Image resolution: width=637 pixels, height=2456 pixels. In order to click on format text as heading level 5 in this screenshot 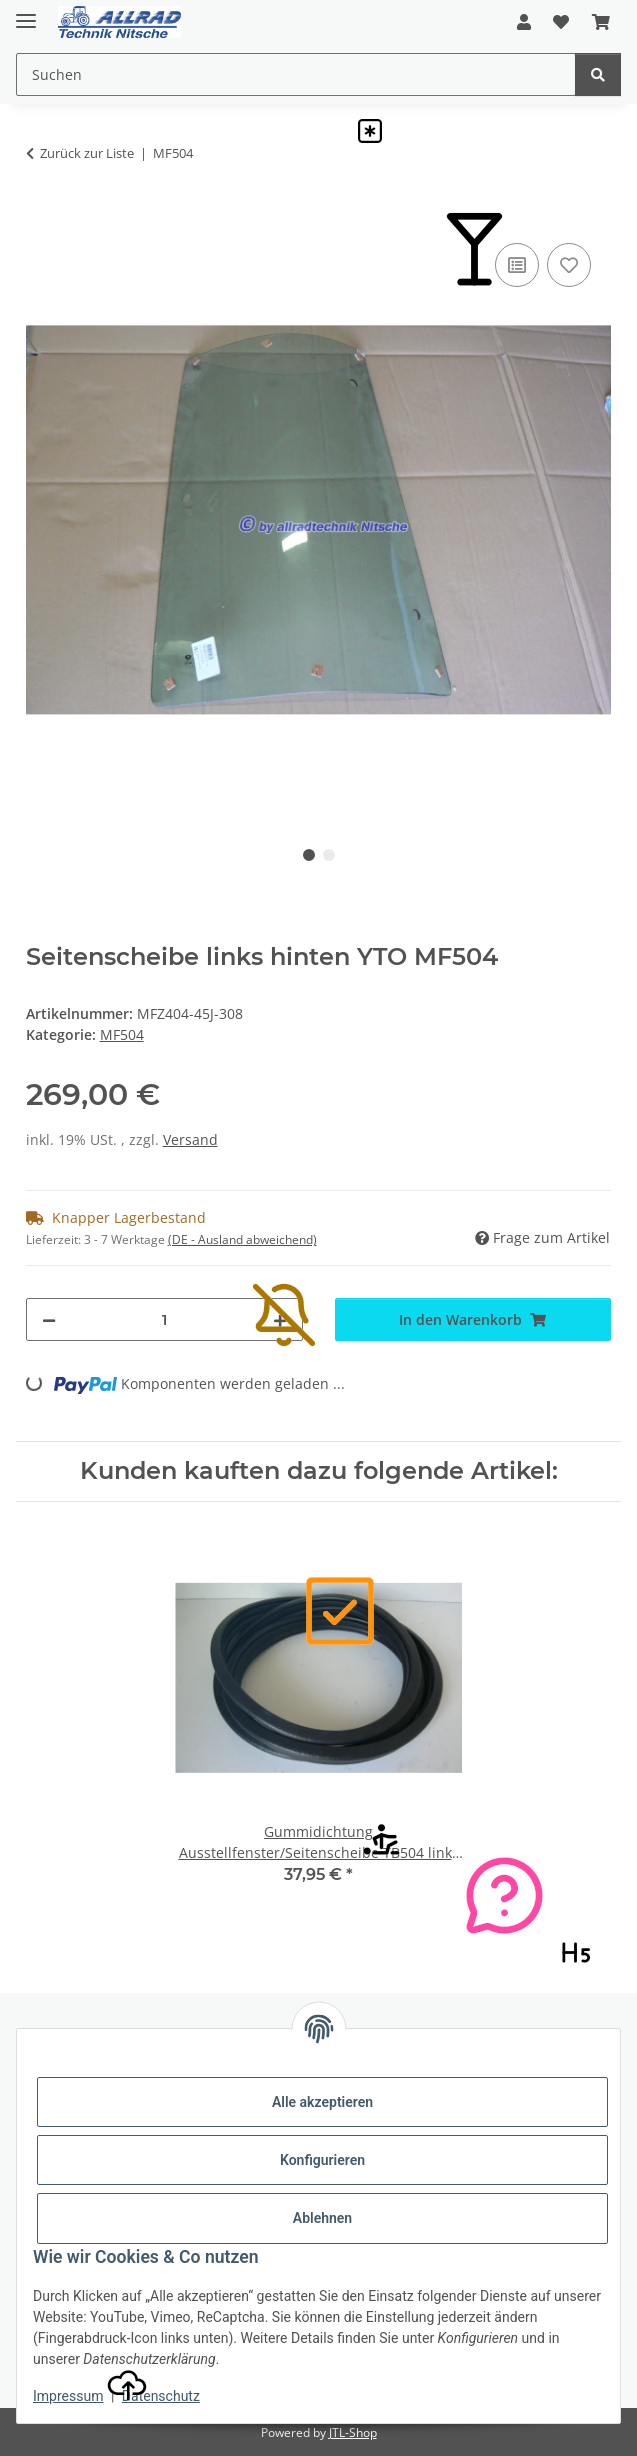, I will do `click(575, 1952)`.